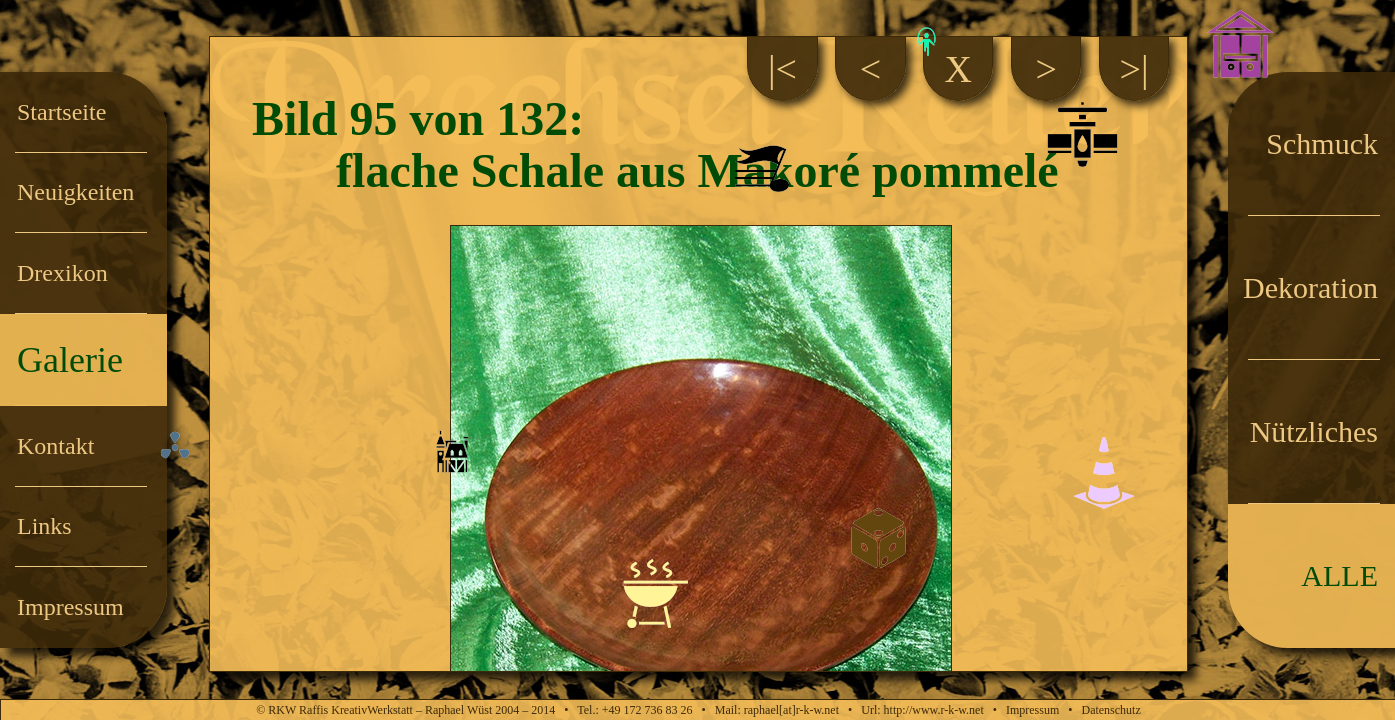 The height and width of the screenshot is (720, 1395). Describe the element at coordinates (1240, 43) in the screenshot. I see `access temple or shrine location` at that location.